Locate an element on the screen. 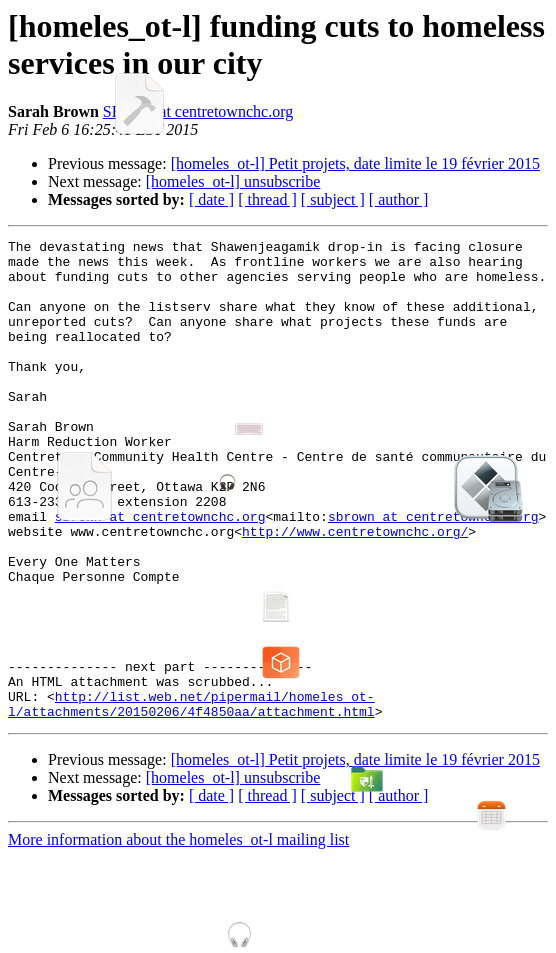 The height and width of the screenshot is (953, 556). open game development projects folder is located at coordinates (367, 780).